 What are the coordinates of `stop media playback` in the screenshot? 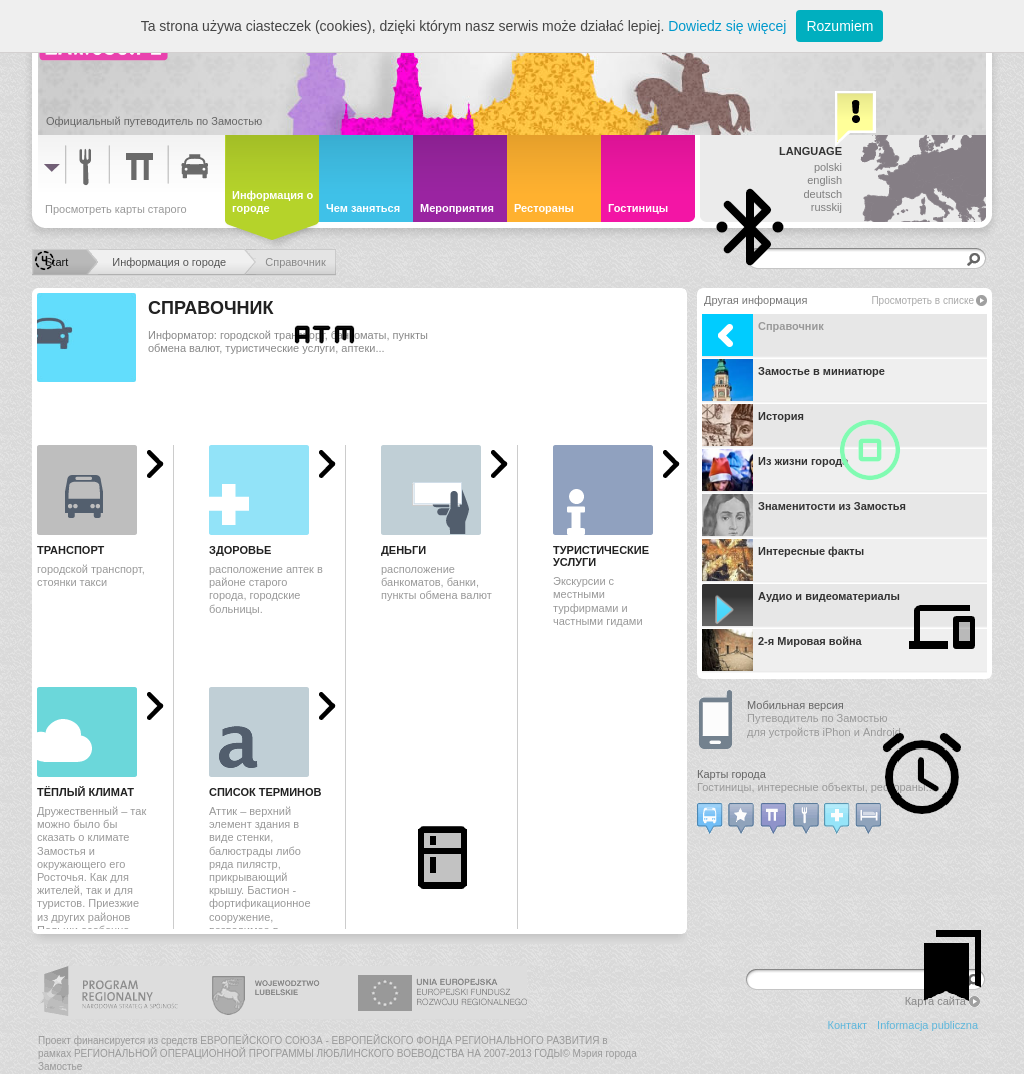 It's located at (870, 450).